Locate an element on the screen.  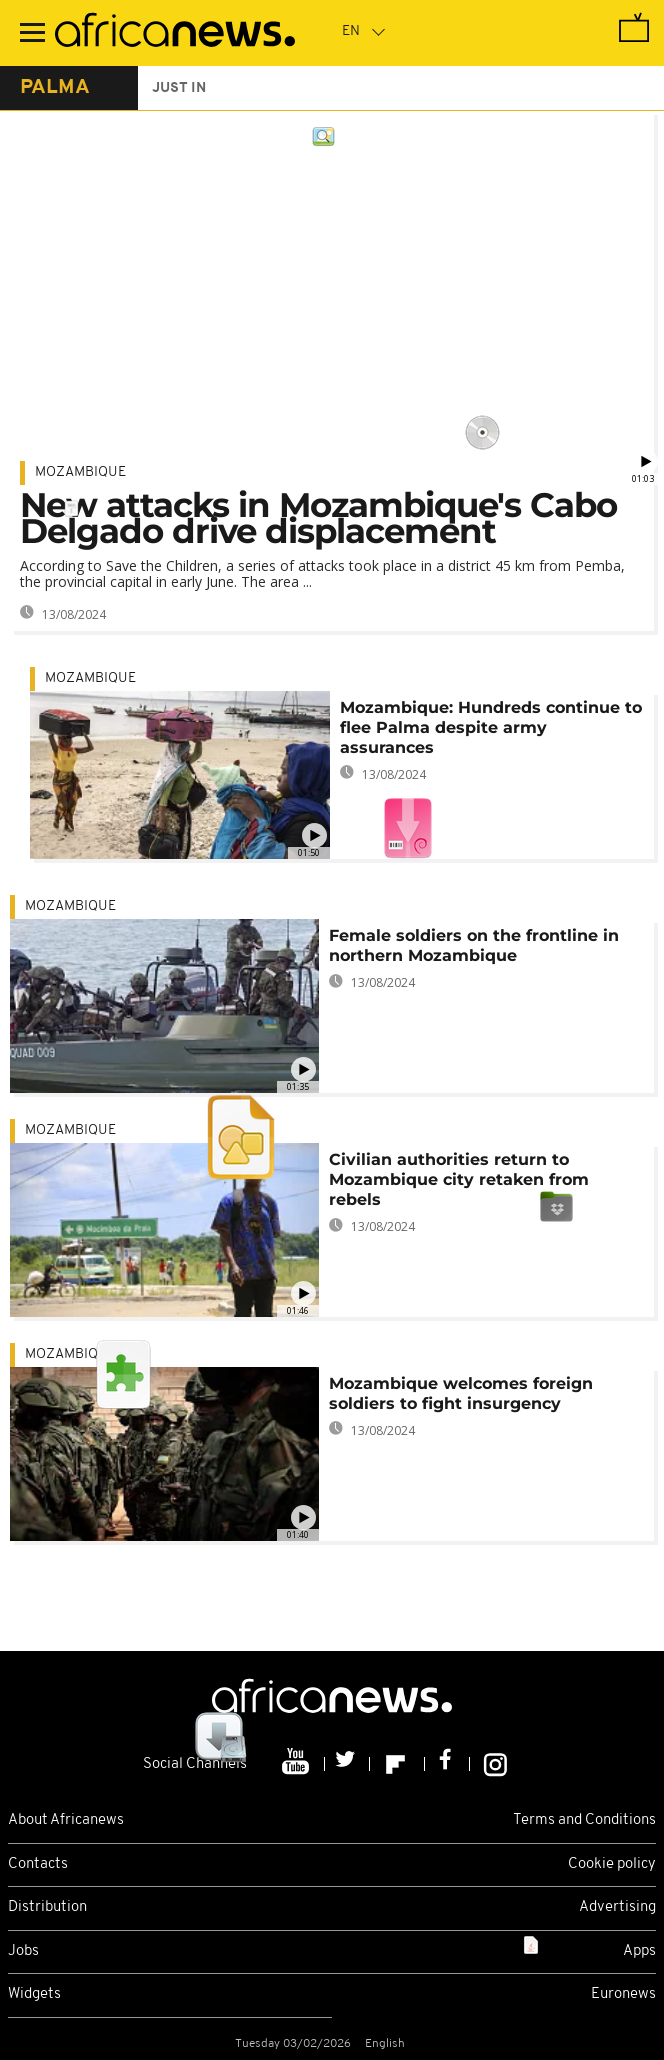
open synaptic package manager is located at coordinates (408, 828).